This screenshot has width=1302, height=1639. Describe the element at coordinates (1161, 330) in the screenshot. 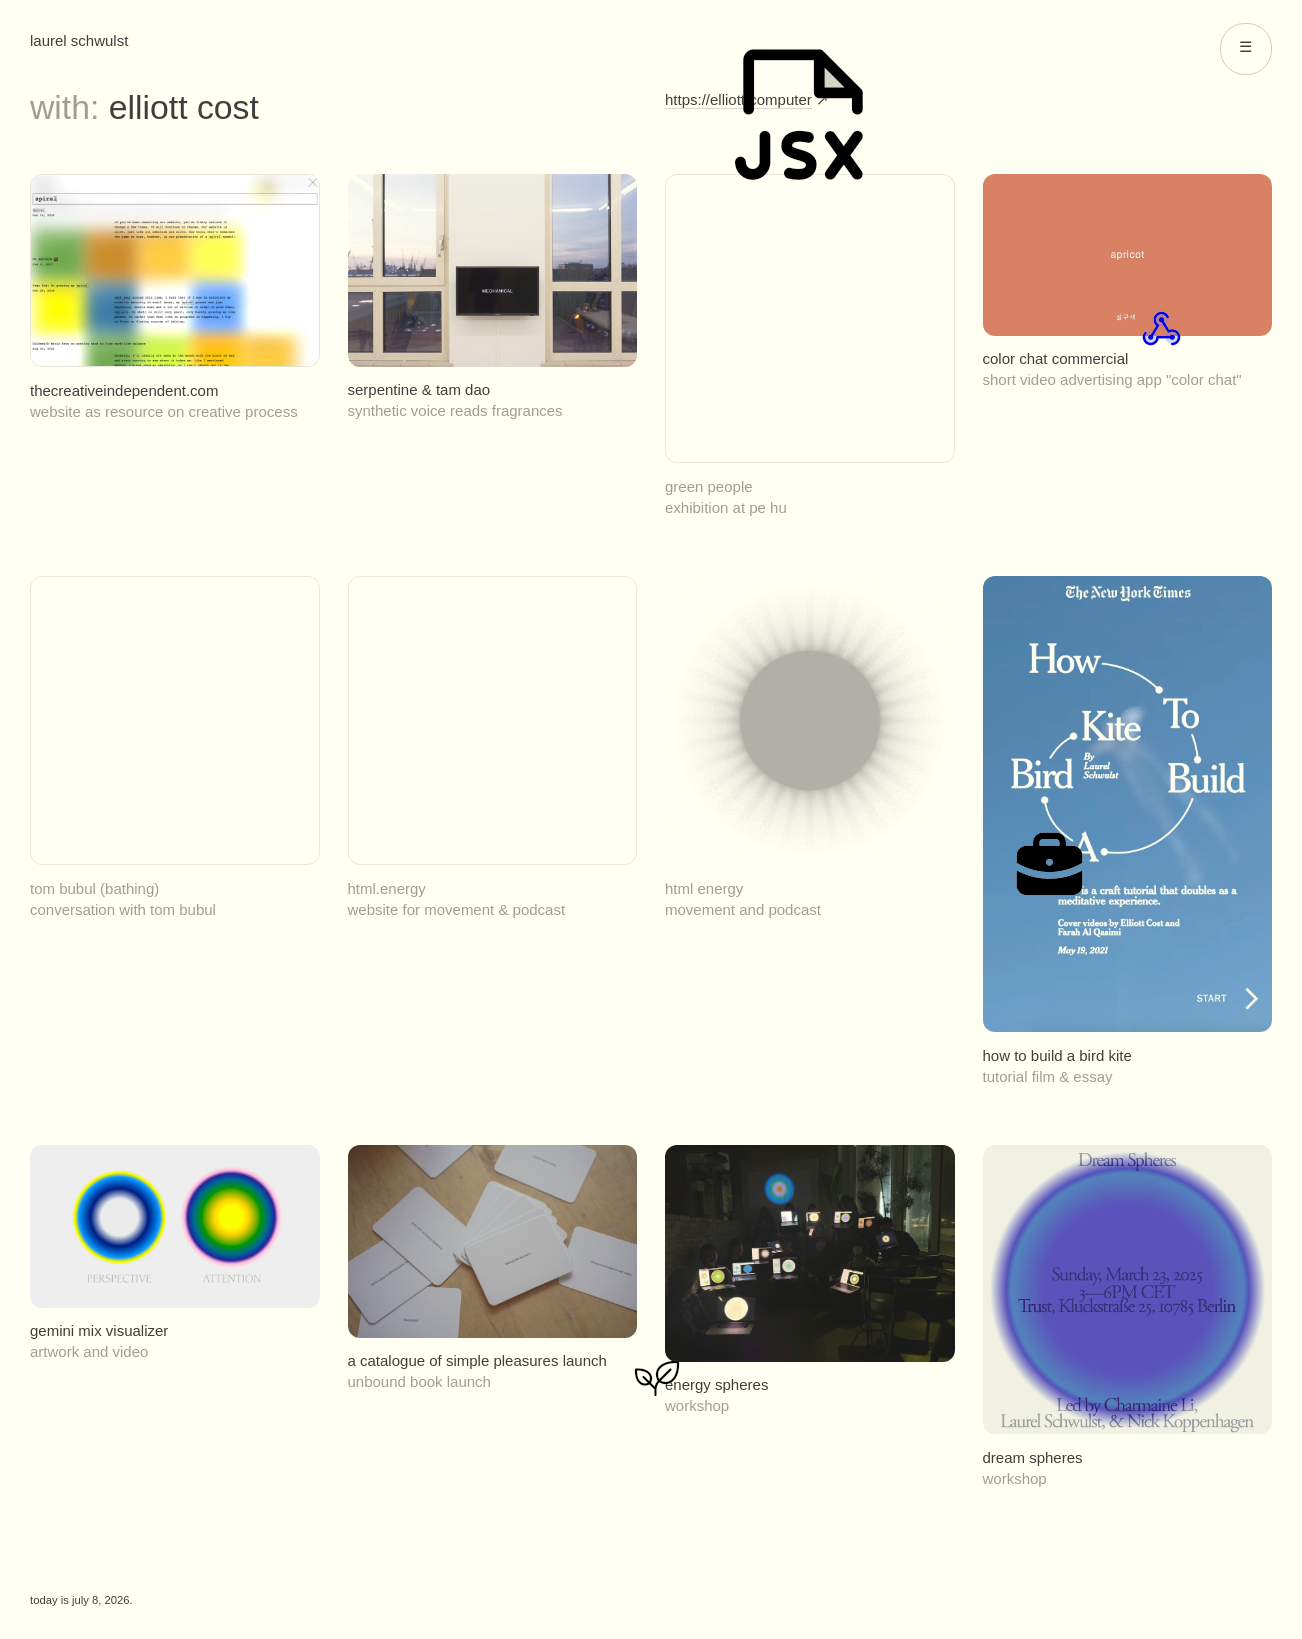

I see `configure webhook integrations` at that location.